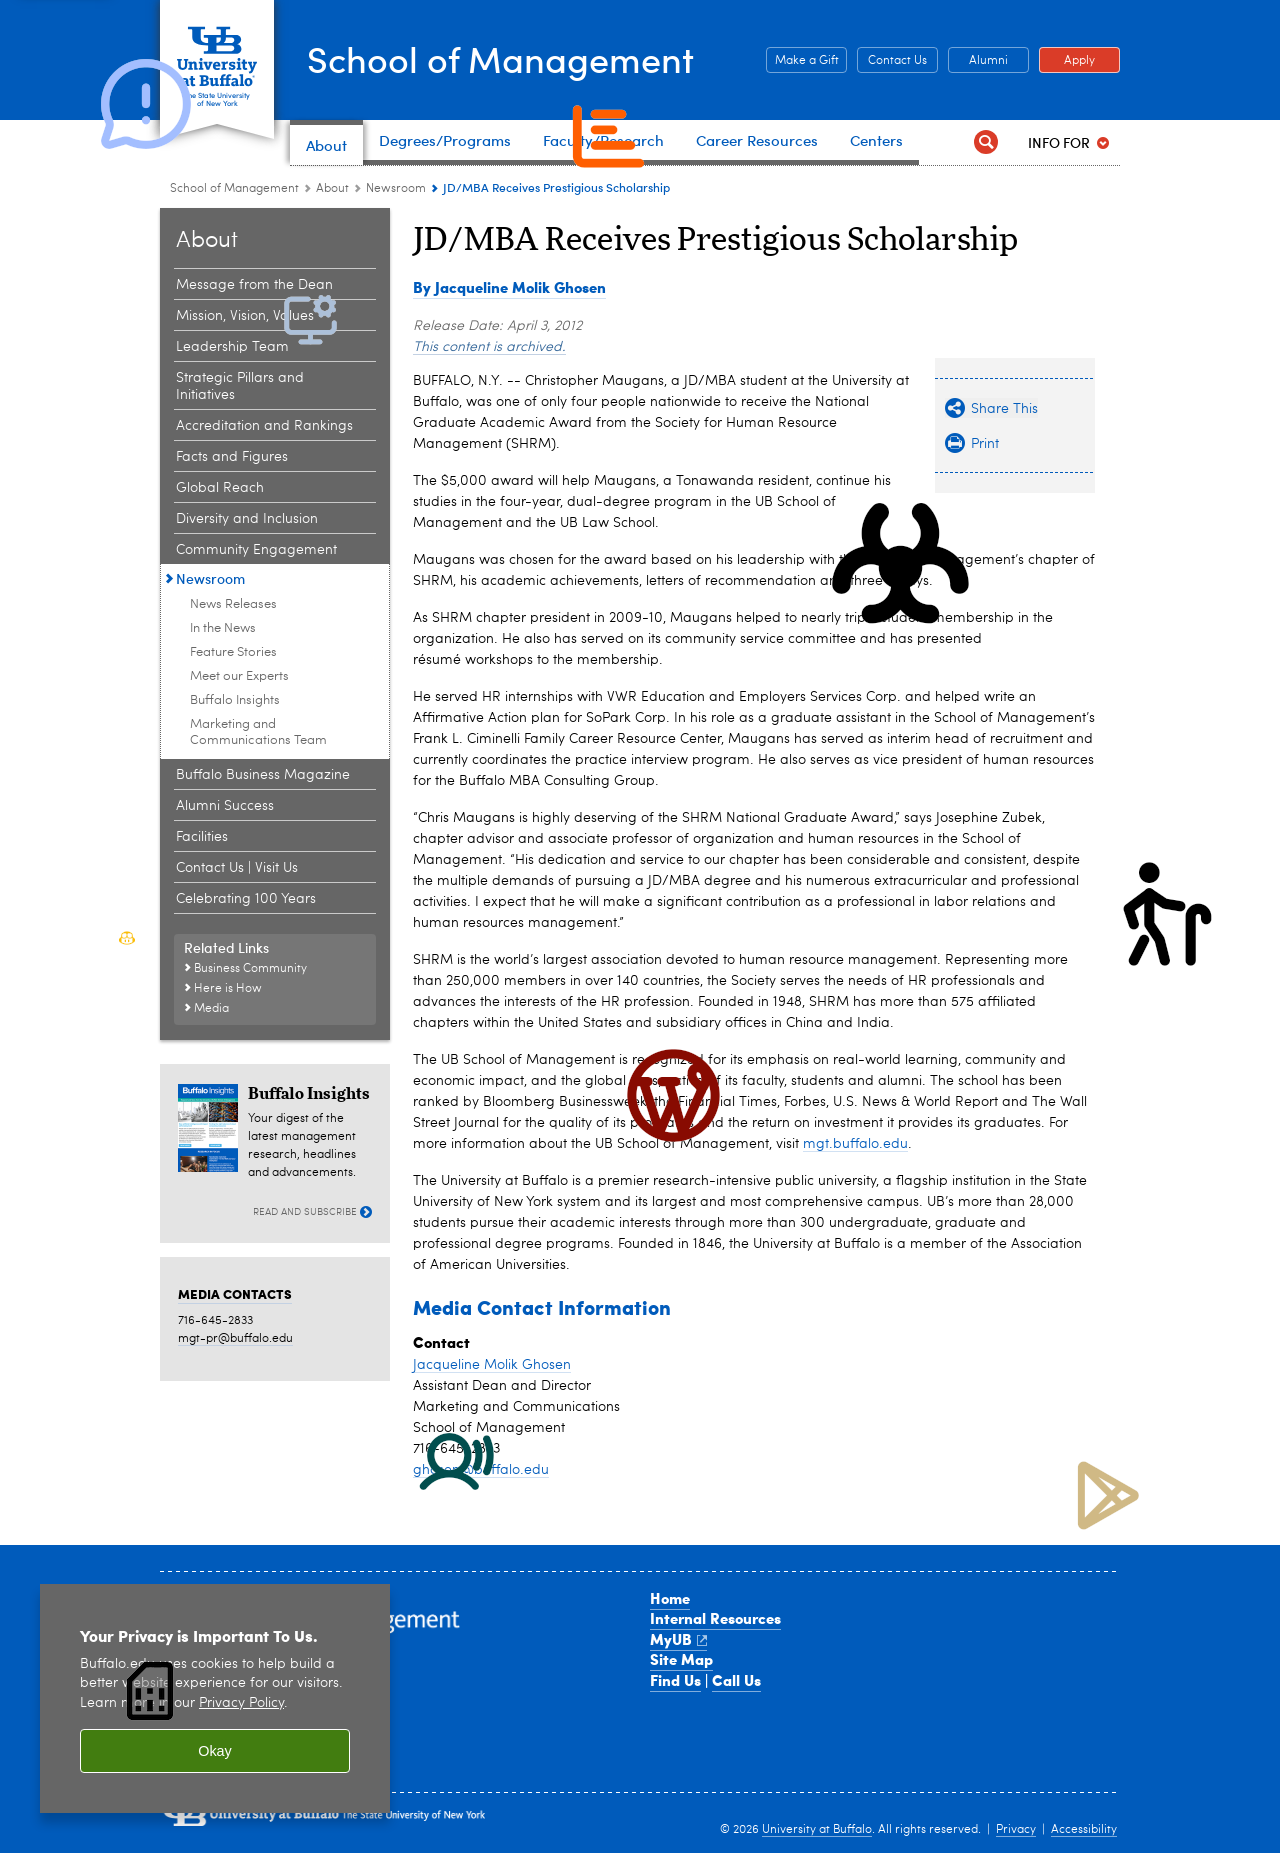 This screenshot has width=1280, height=1853. What do you see at coordinates (127, 938) in the screenshot?
I see `access GitHub Copilot AI assistant` at bounding box center [127, 938].